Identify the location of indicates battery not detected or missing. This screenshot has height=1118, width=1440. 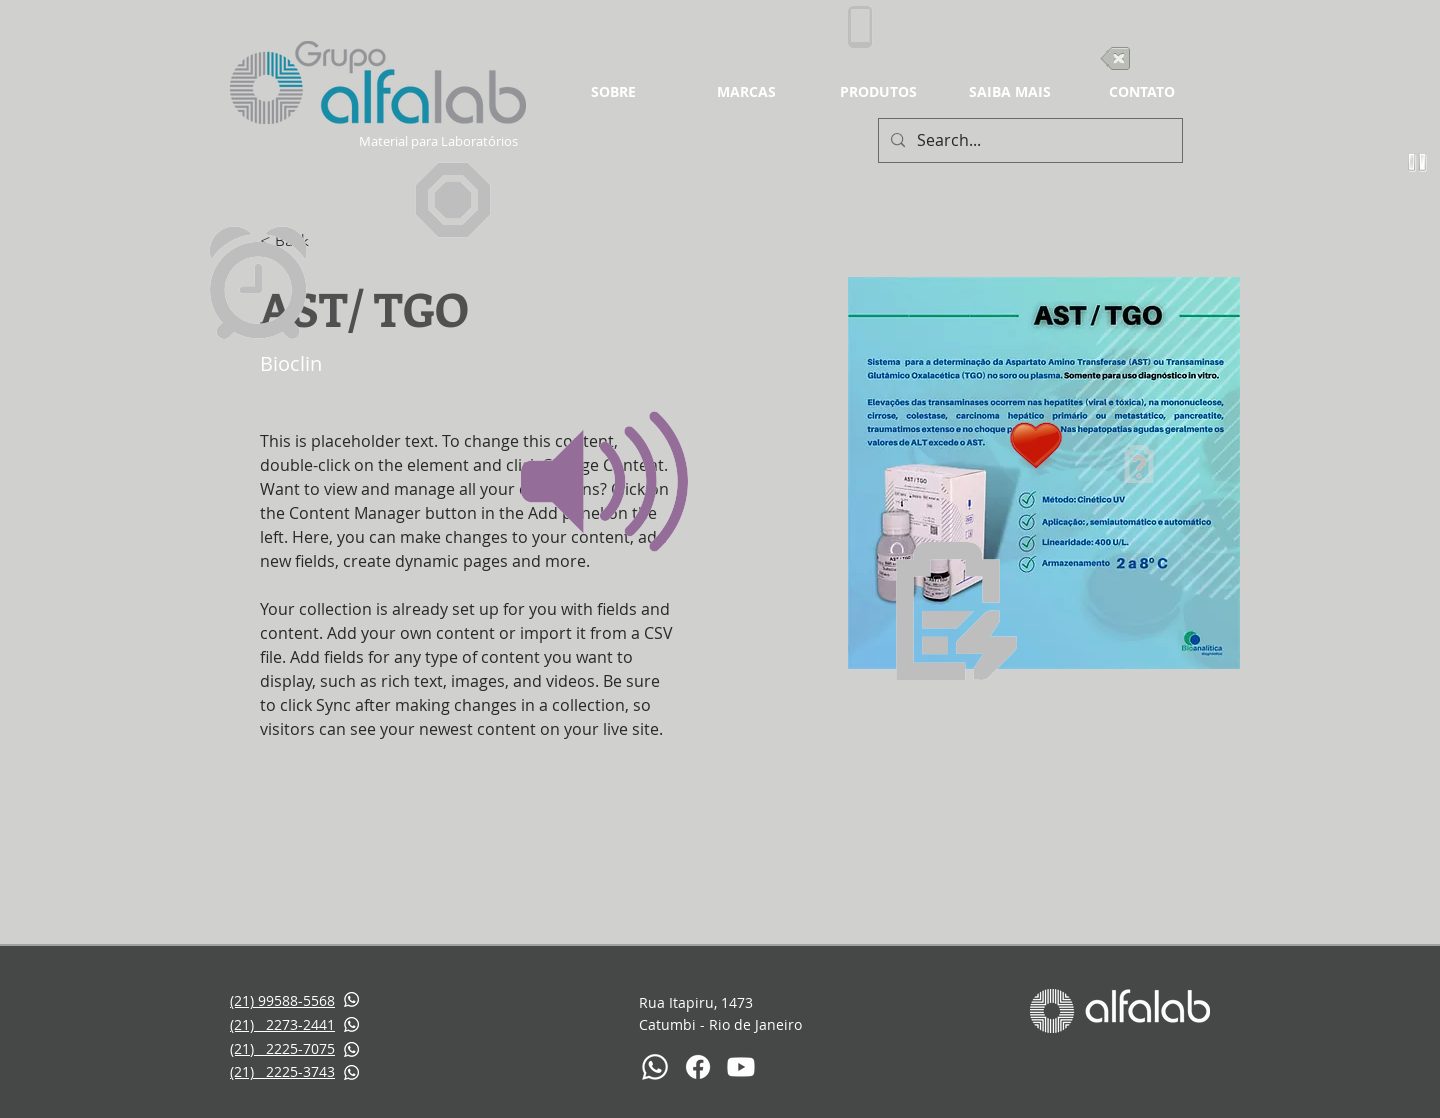
(1139, 464).